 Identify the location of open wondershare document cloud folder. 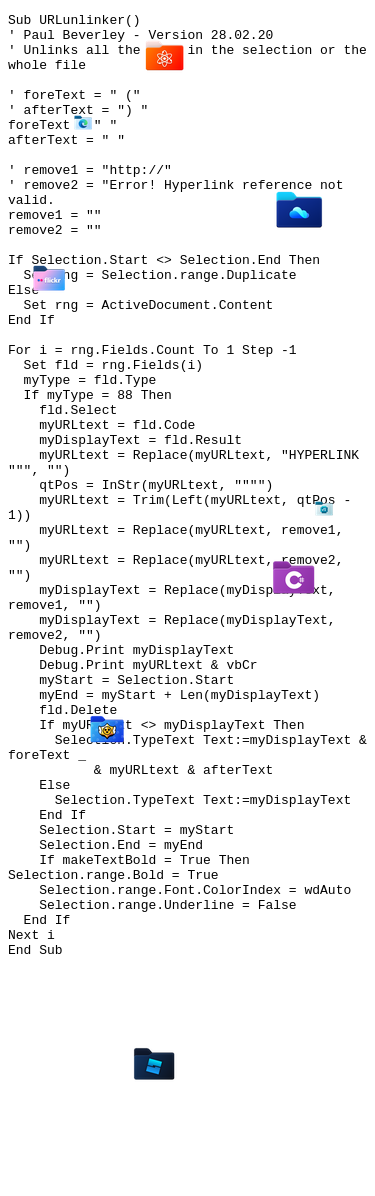
(299, 211).